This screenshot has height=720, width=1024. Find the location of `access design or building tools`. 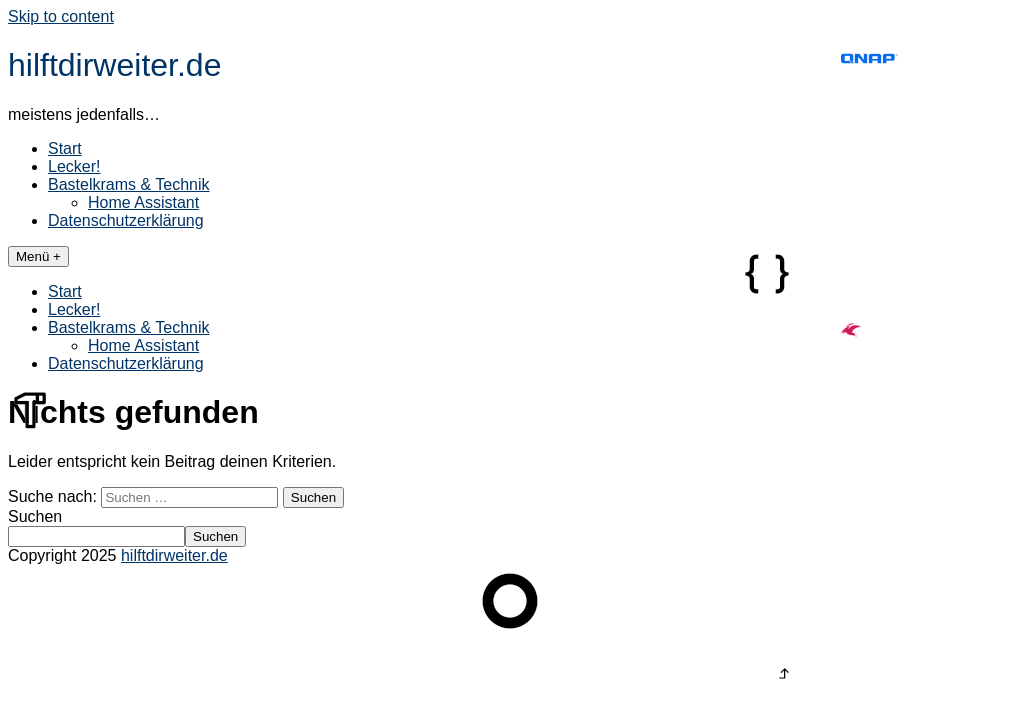

access design or building tools is located at coordinates (30, 409).